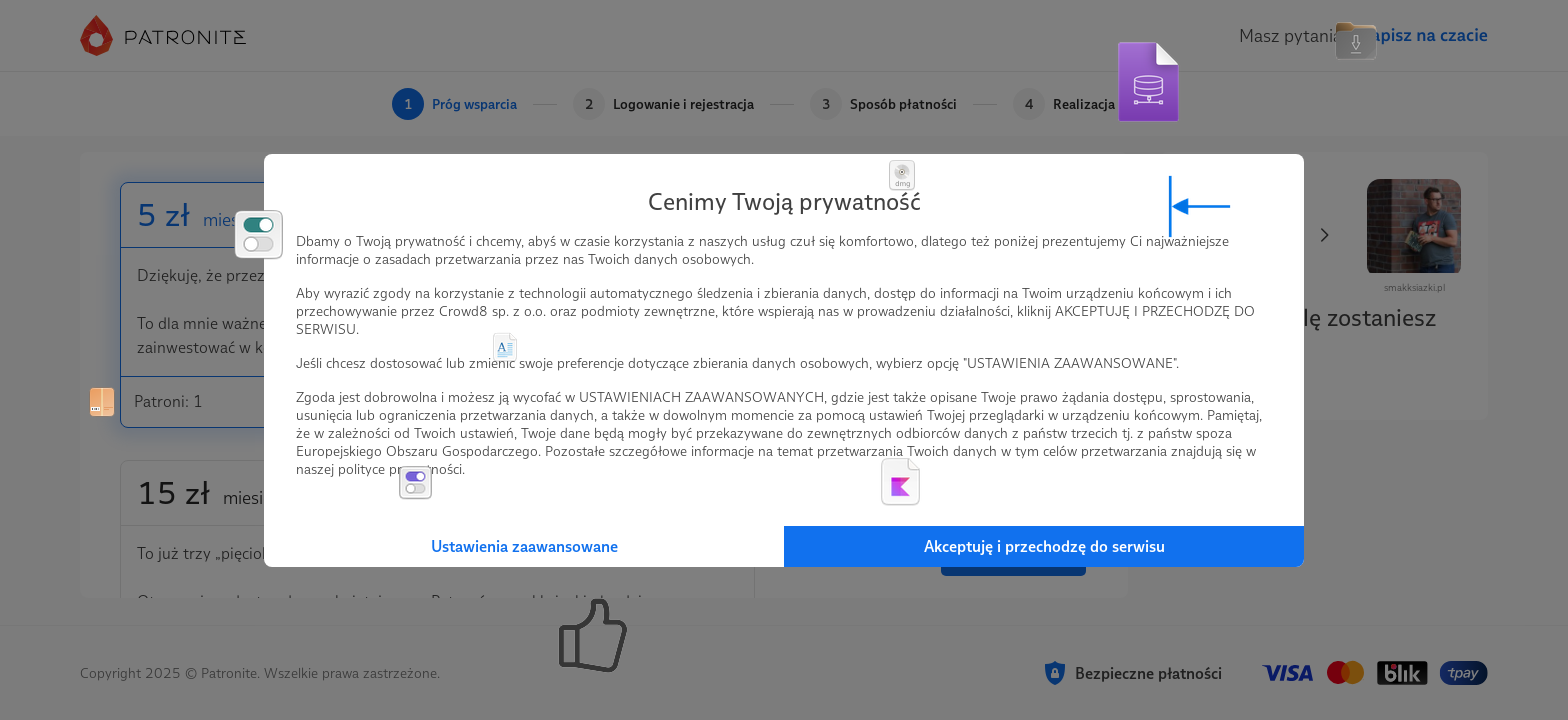 The height and width of the screenshot is (720, 1568). What do you see at coordinates (505, 347) in the screenshot?
I see `open a text document file` at bounding box center [505, 347].